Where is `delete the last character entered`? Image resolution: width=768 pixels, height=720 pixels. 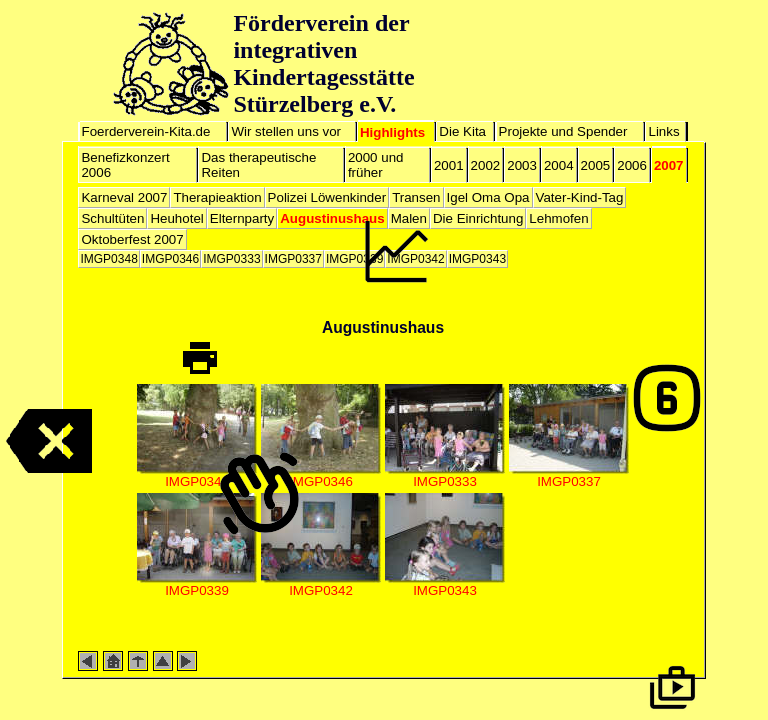 delete the last character entered is located at coordinates (49, 441).